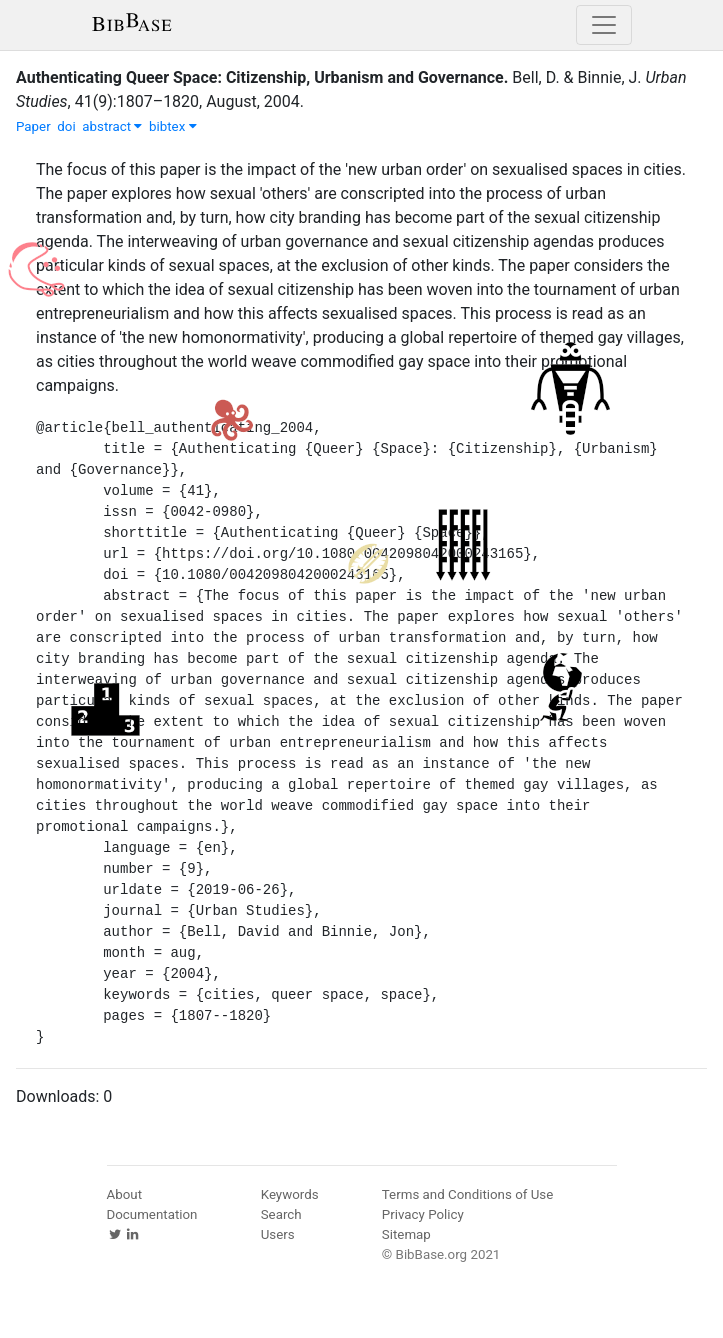  What do you see at coordinates (562, 686) in the screenshot?
I see `view world map or global content` at bounding box center [562, 686].